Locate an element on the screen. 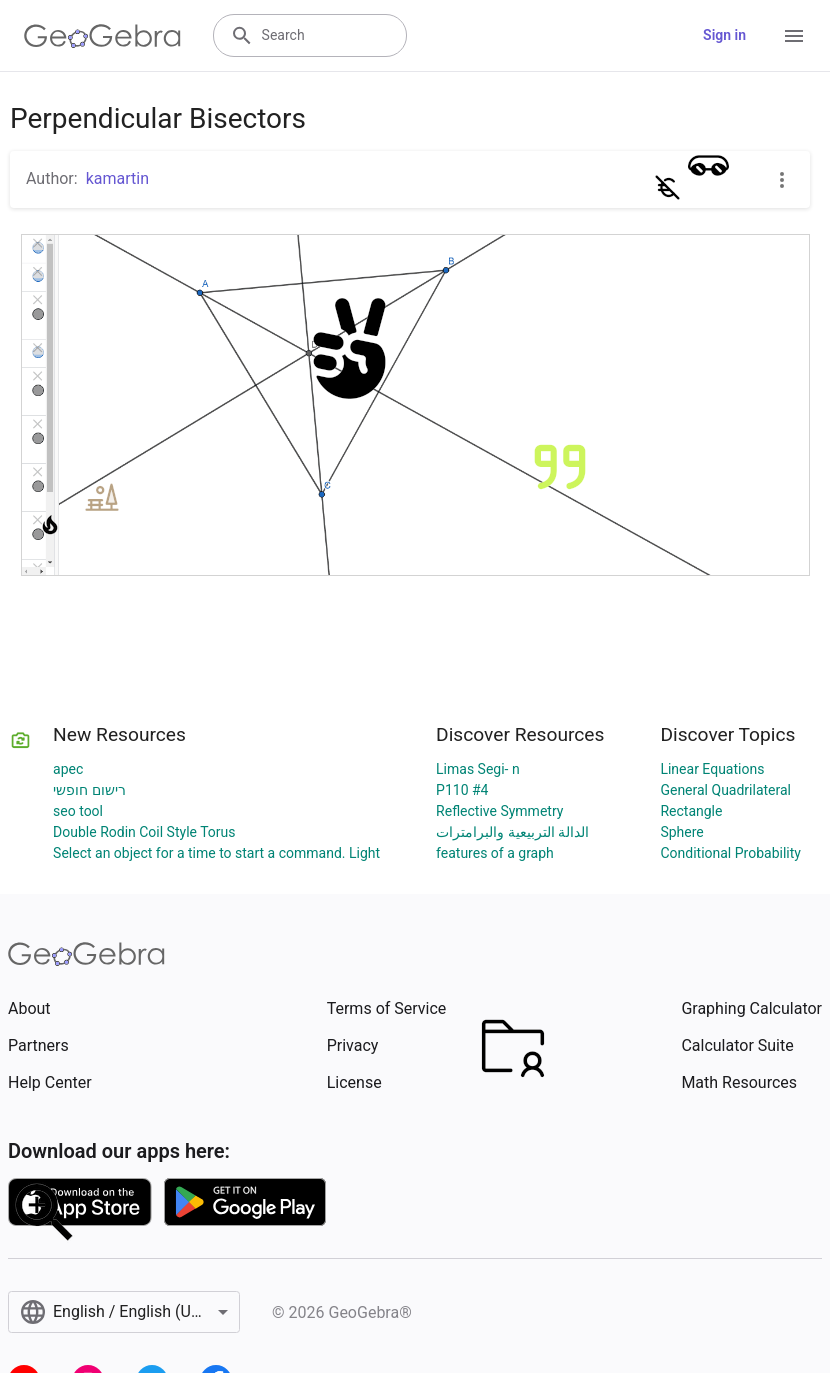  zoom in on content or image is located at coordinates (45, 1213).